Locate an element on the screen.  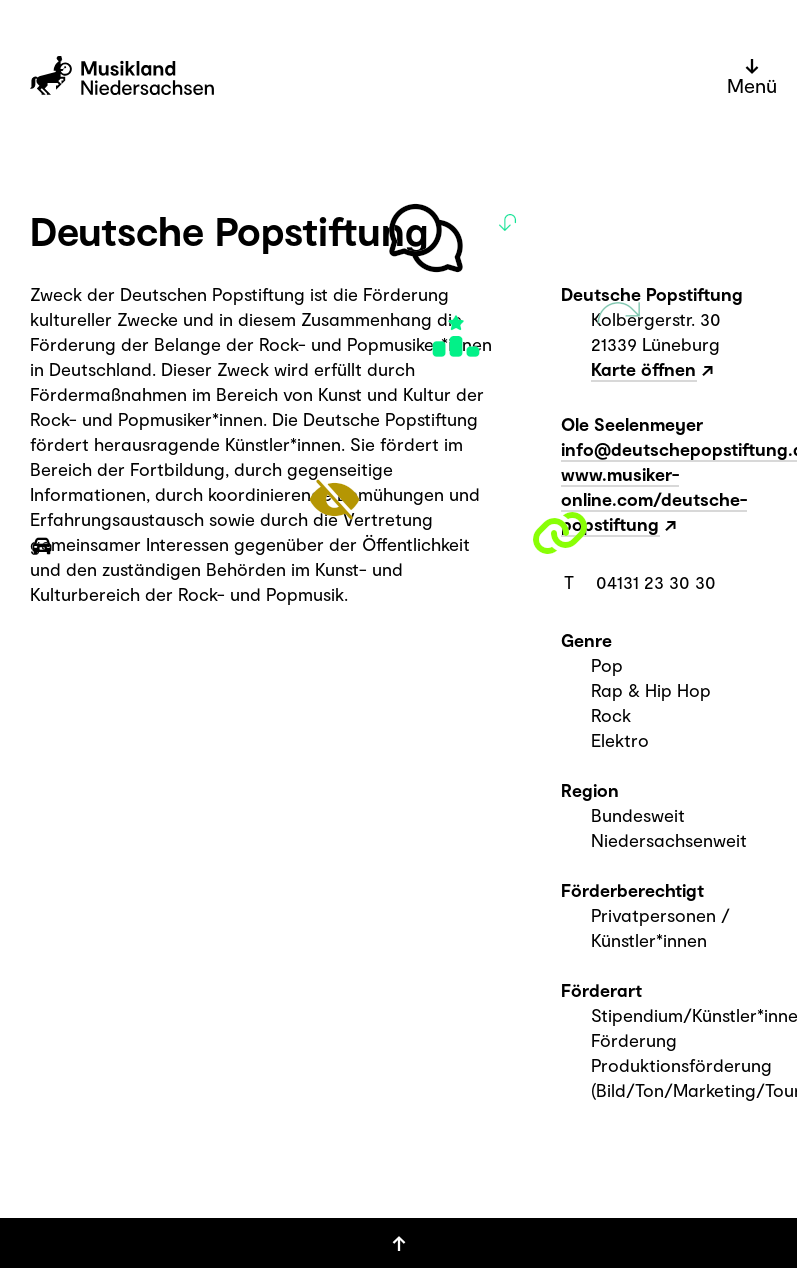
redo last action is located at coordinates (618, 311).